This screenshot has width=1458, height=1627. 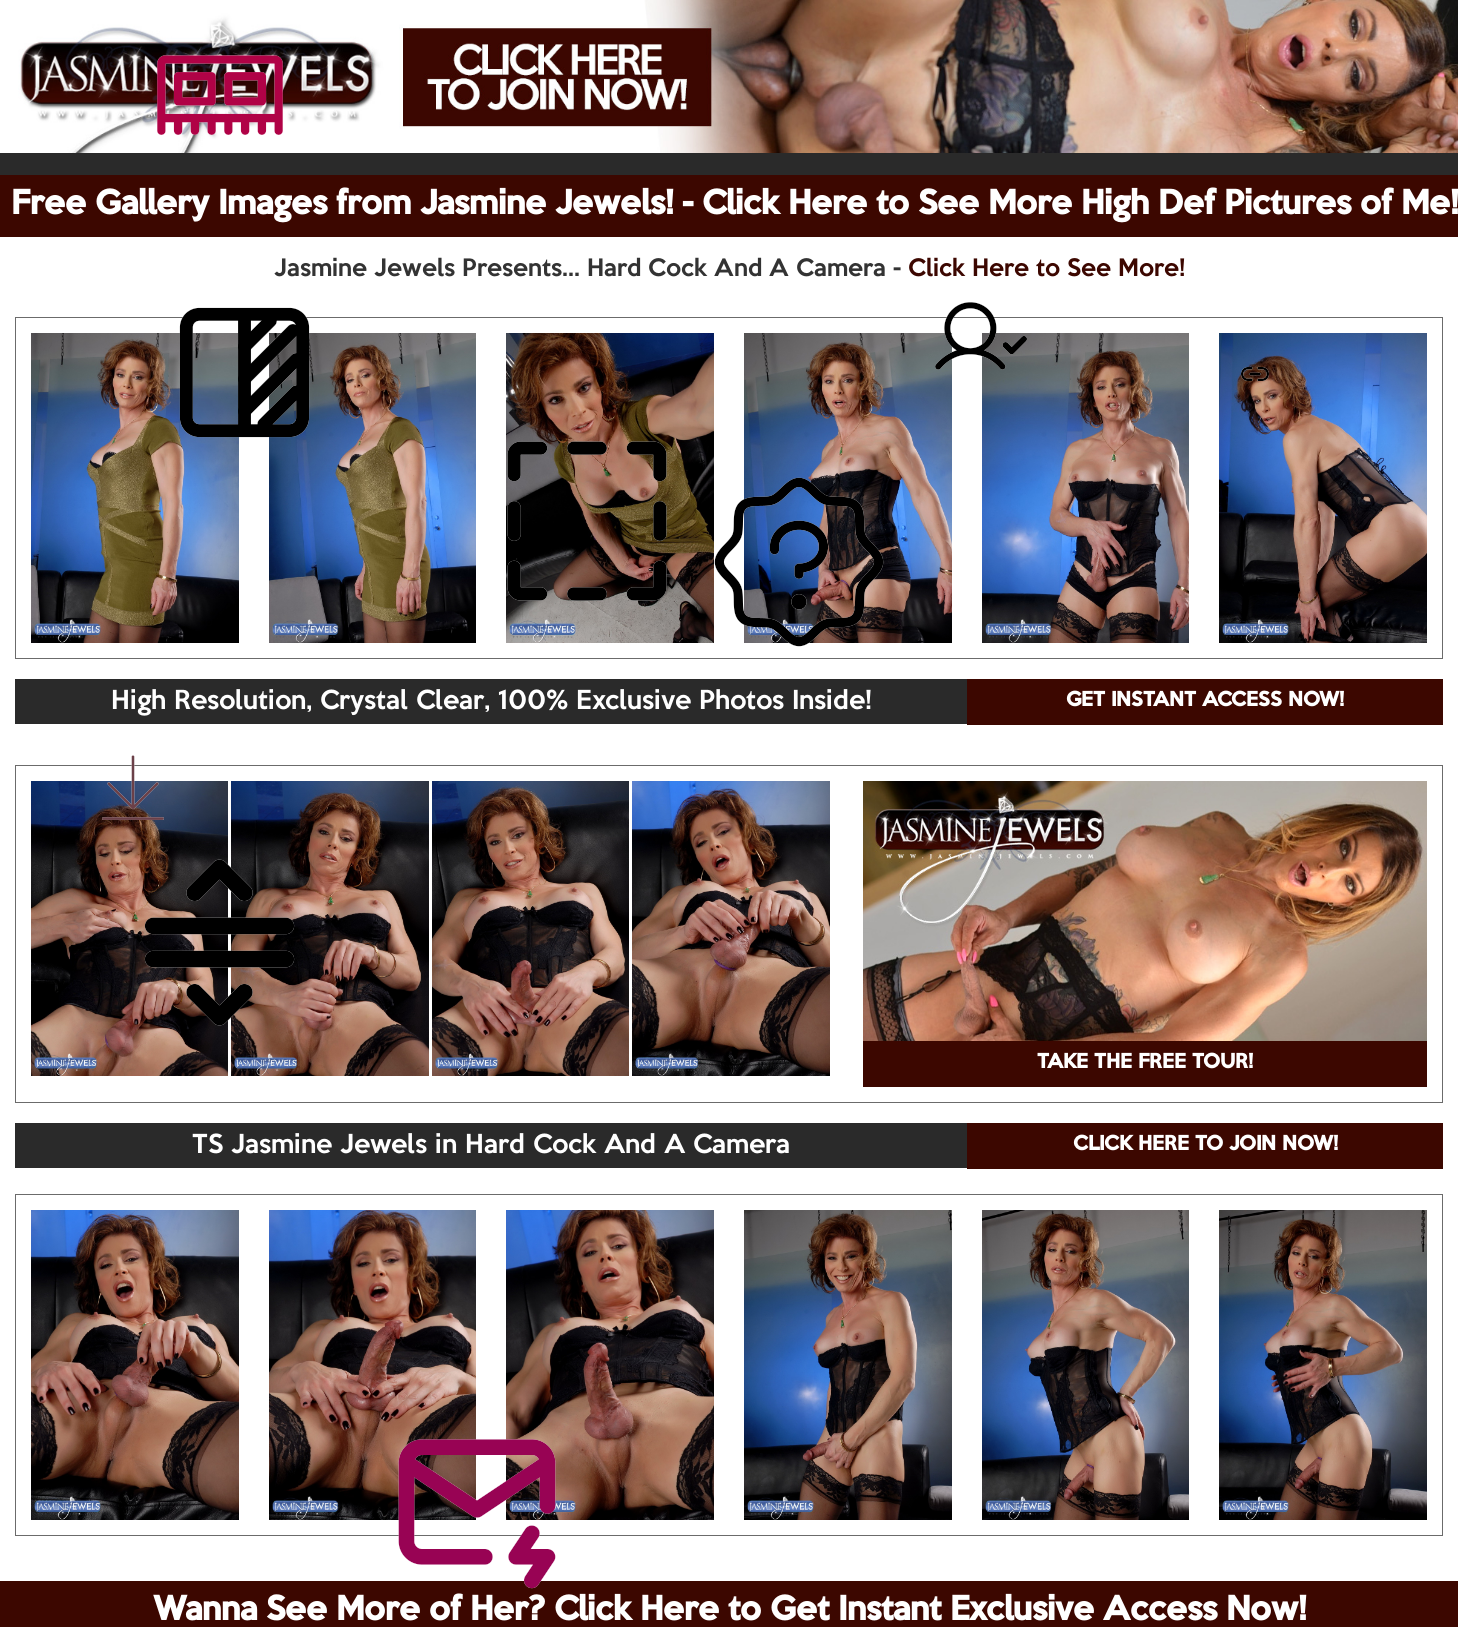 I want to click on view FAQ or help information, so click(x=799, y=562).